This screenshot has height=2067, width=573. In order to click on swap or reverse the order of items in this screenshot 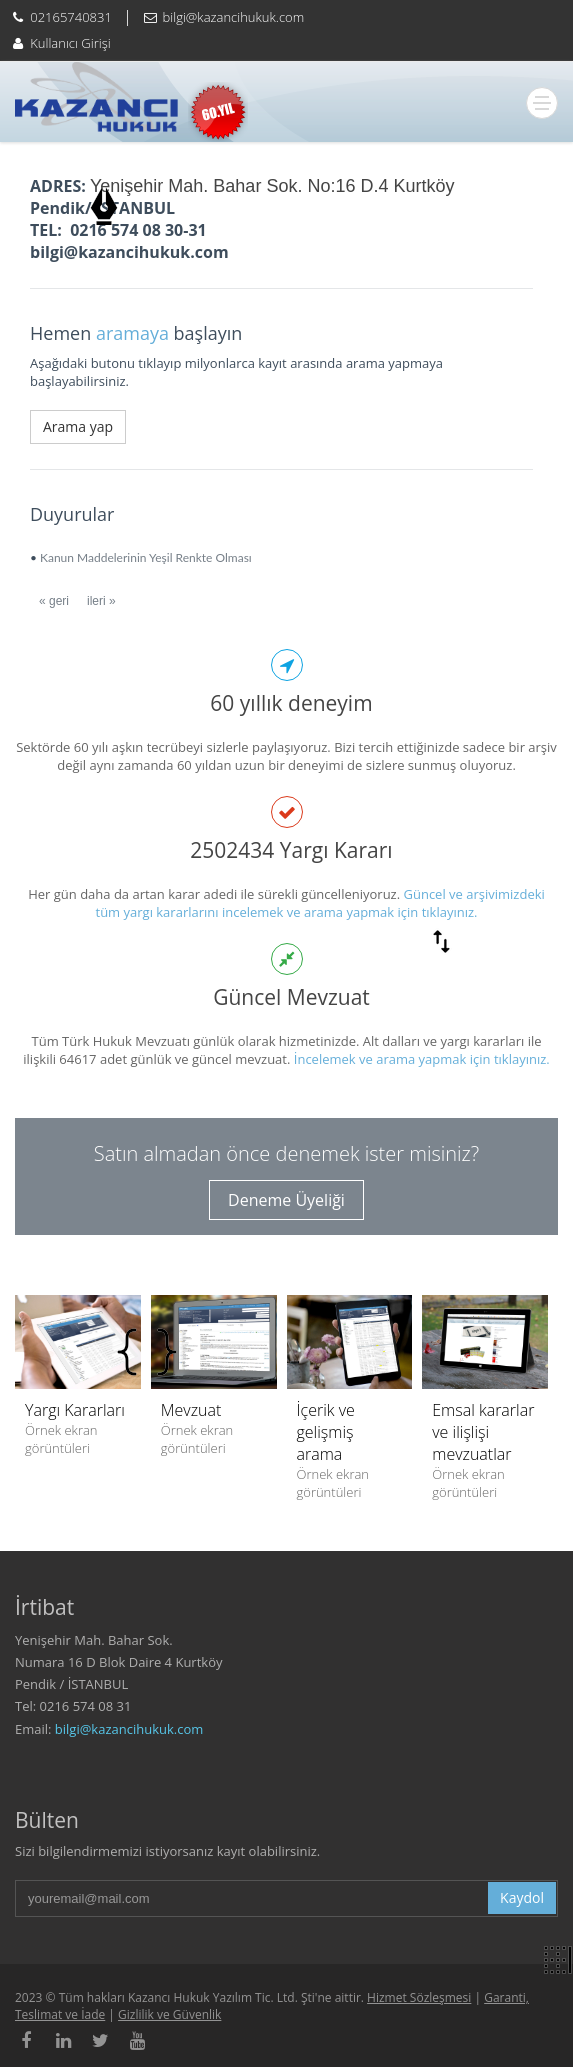, I will do `click(441, 941)`.